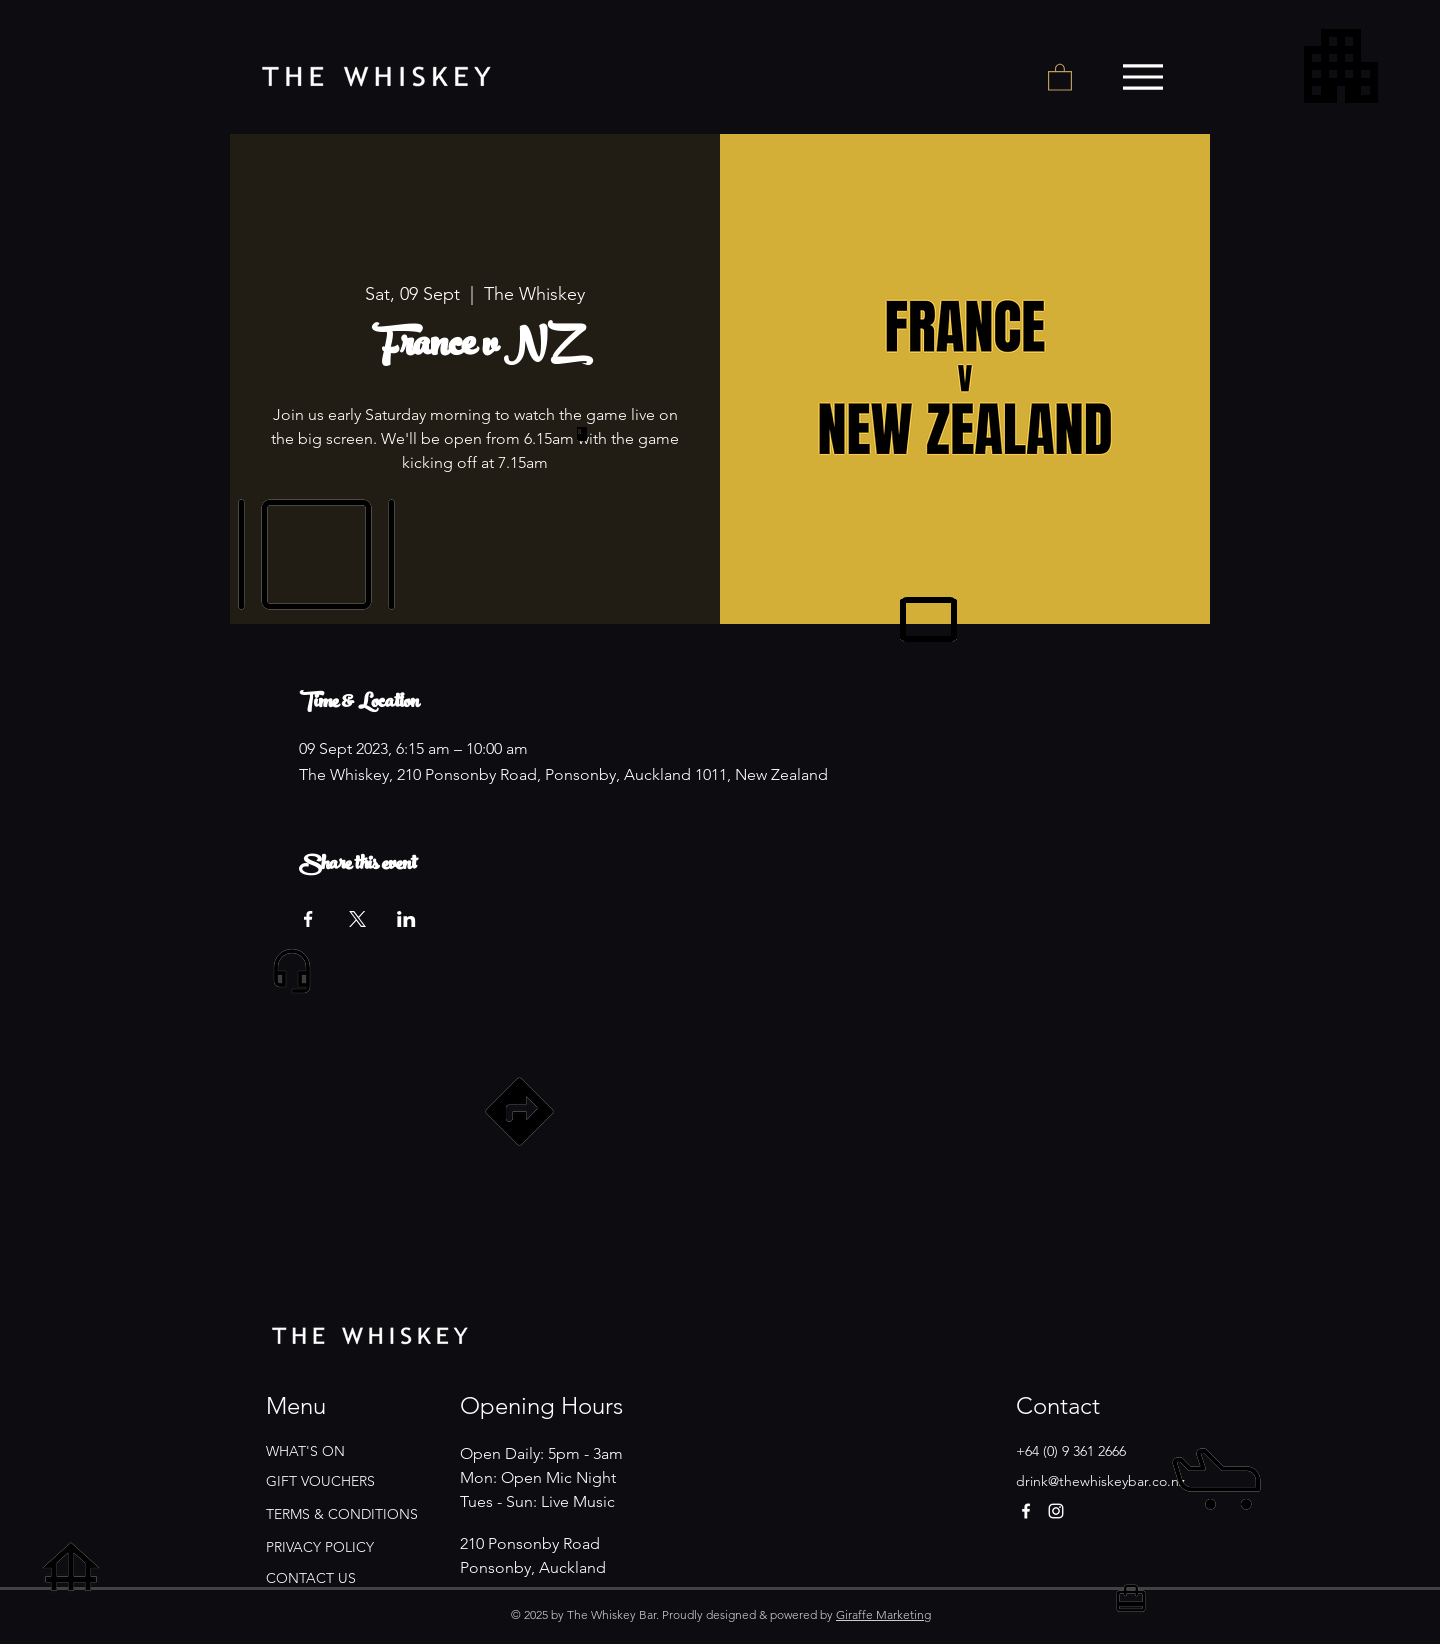  What do you see at coordinates (519, 1111) in the screenshot?
I see `get directions to a destination` at bounding box center [519, 1111].